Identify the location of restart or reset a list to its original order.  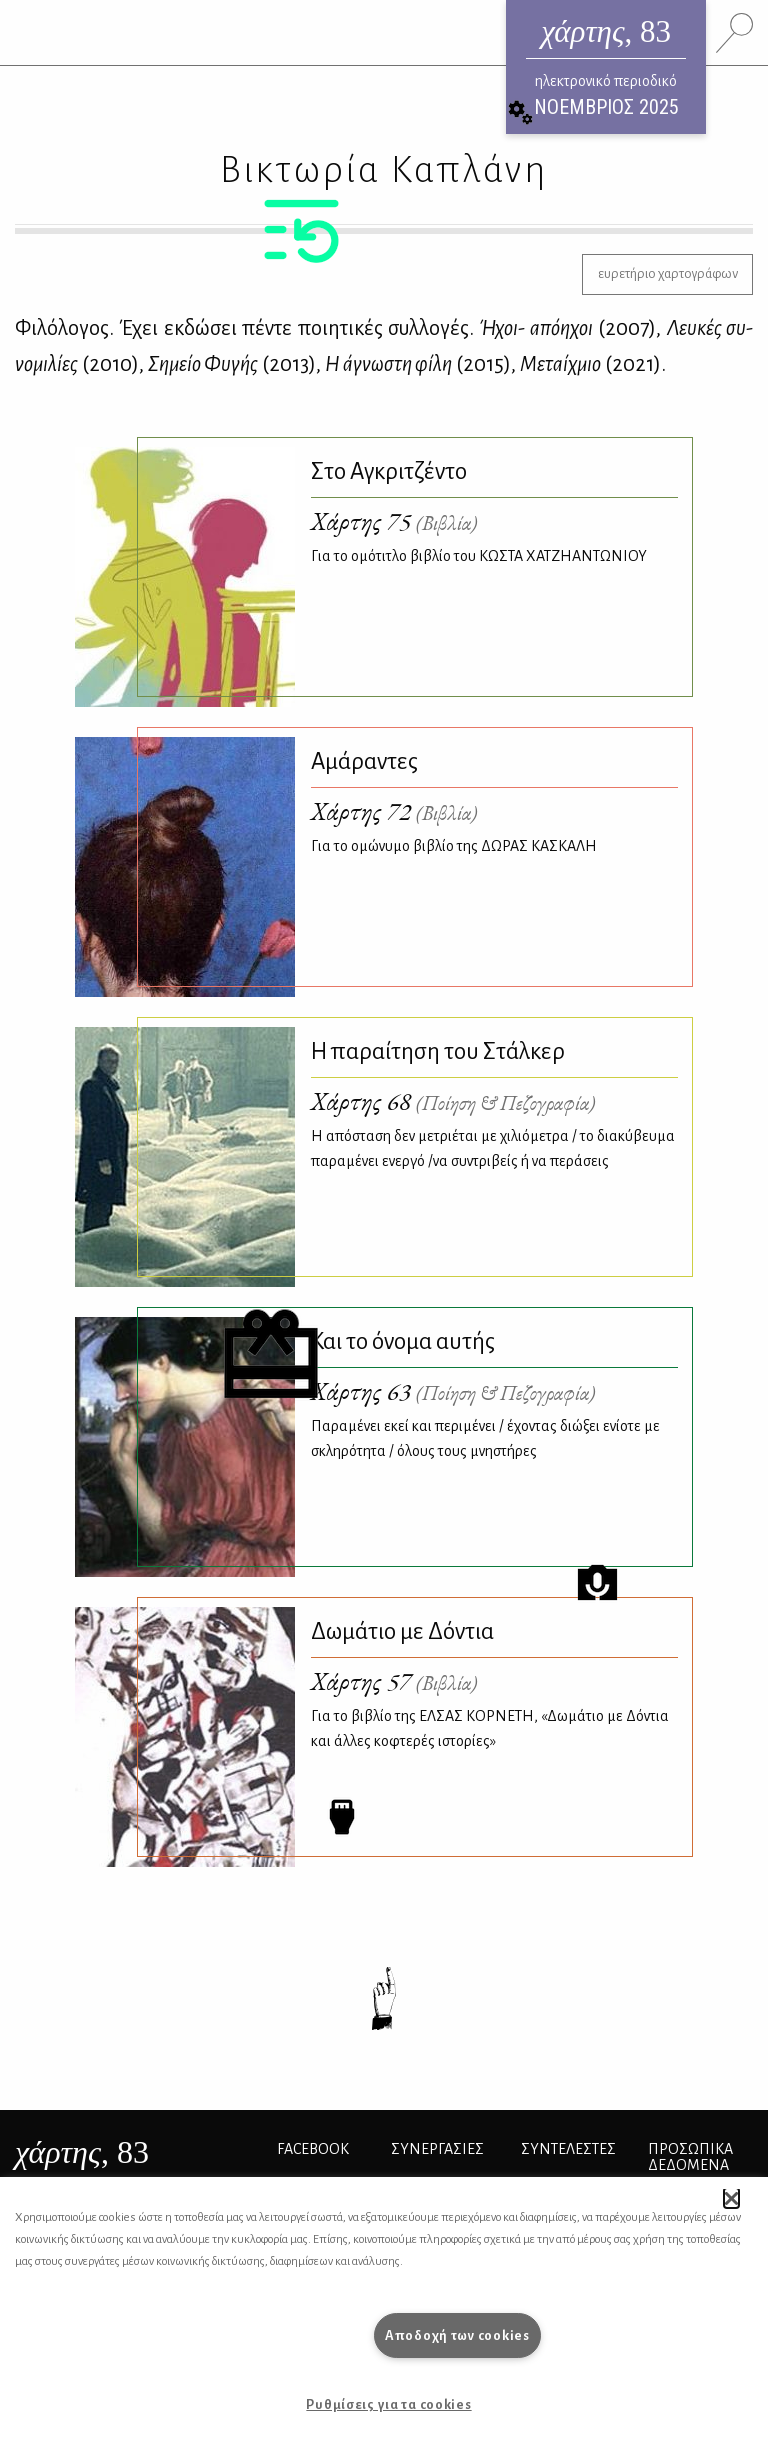
(301, 229).